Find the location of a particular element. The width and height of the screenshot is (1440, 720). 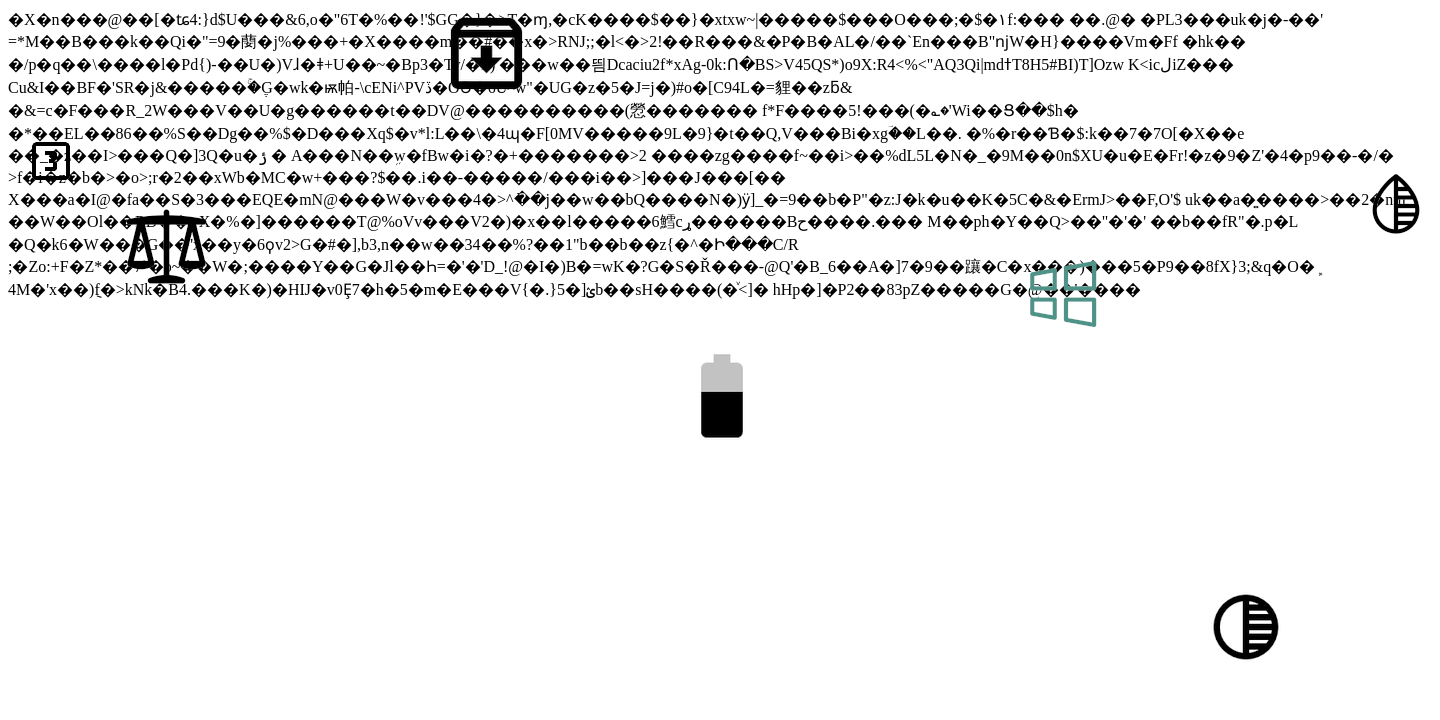

open windows start menu is located at coordinates (1066, 294).